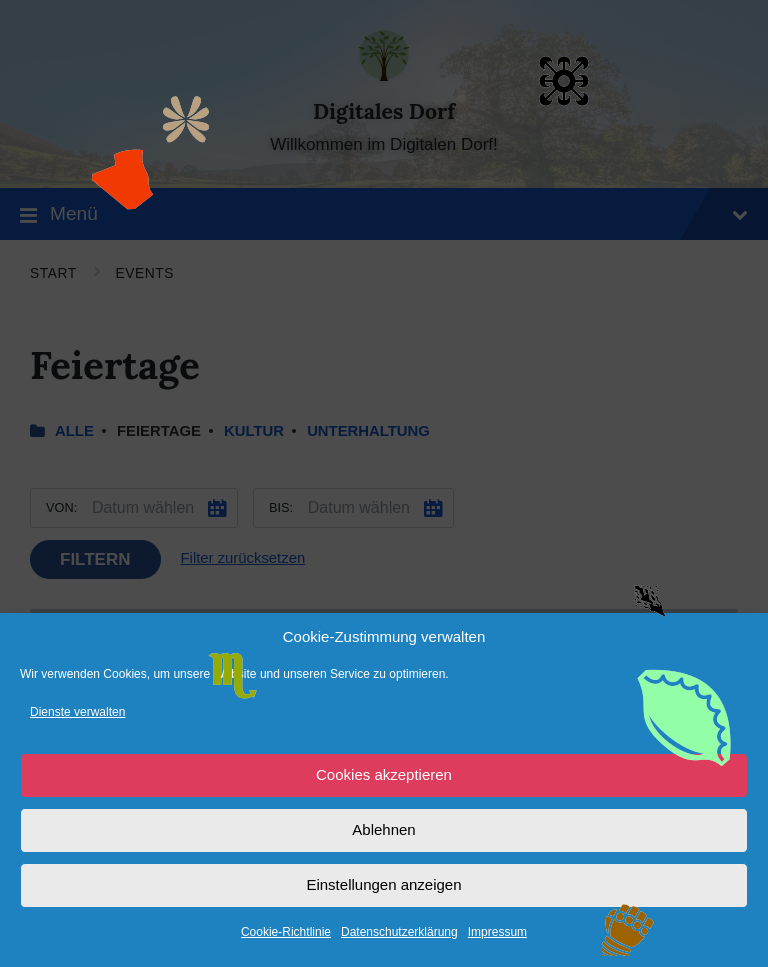 Image resolution: width=768 pixels, height=967 pixels. Describe the element at coordinates (628, 930) in the screenshot. I see `select a melee or unarmed combat skill` at that location.